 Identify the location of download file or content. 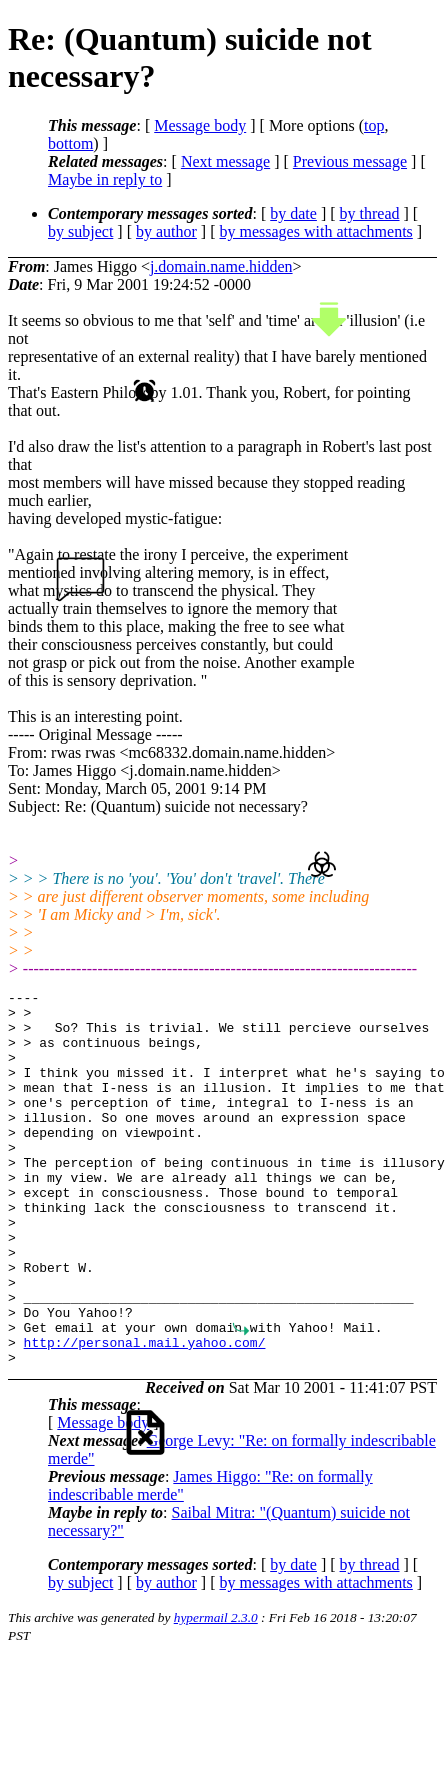
(329, 318).